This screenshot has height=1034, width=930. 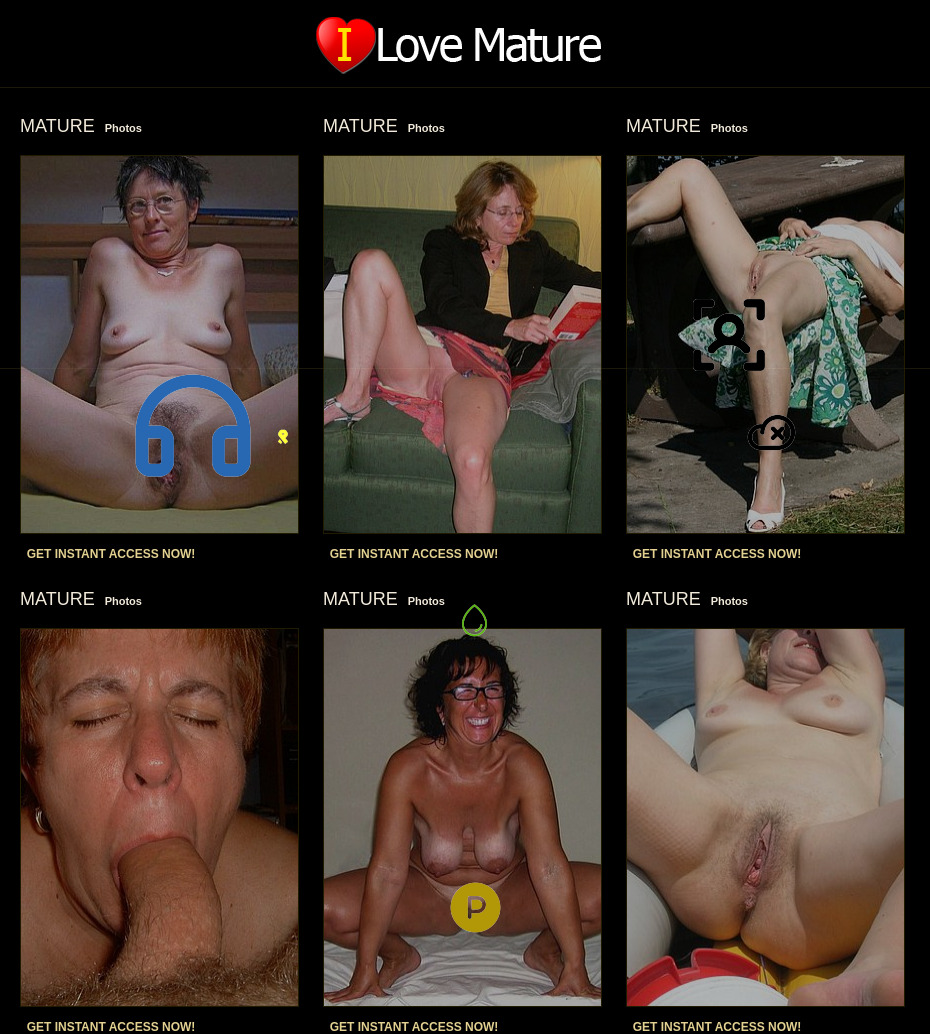 I want to click on indicates parking availability or location, so click(x=475, y=907).